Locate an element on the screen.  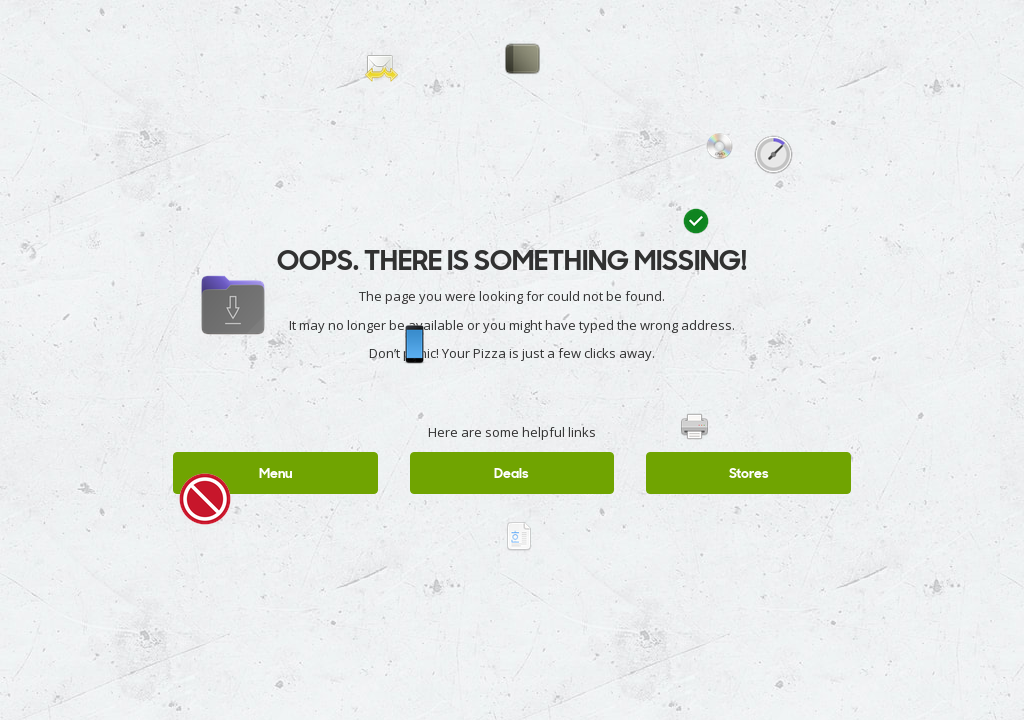
a rewritable DVD disc in the system is located at coordinates (719, 146).